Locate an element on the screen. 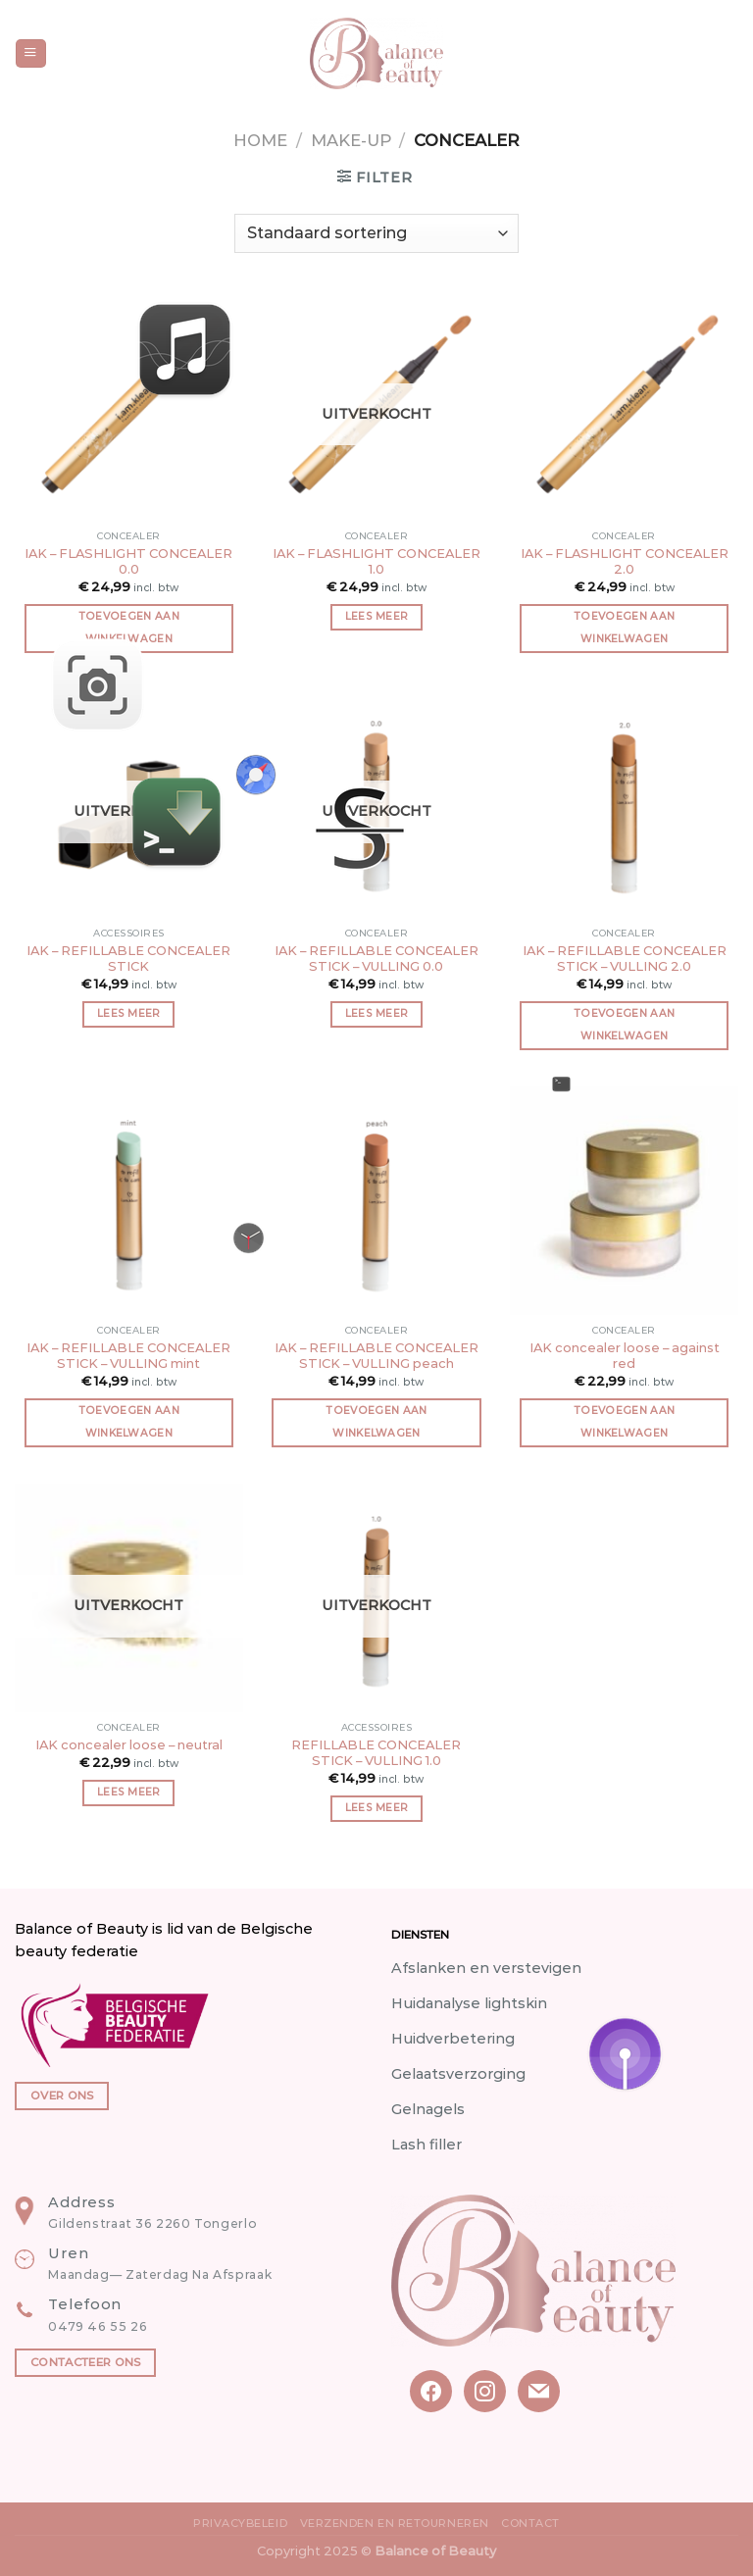  open the podcasts app is located at coordinates (625, 2053).